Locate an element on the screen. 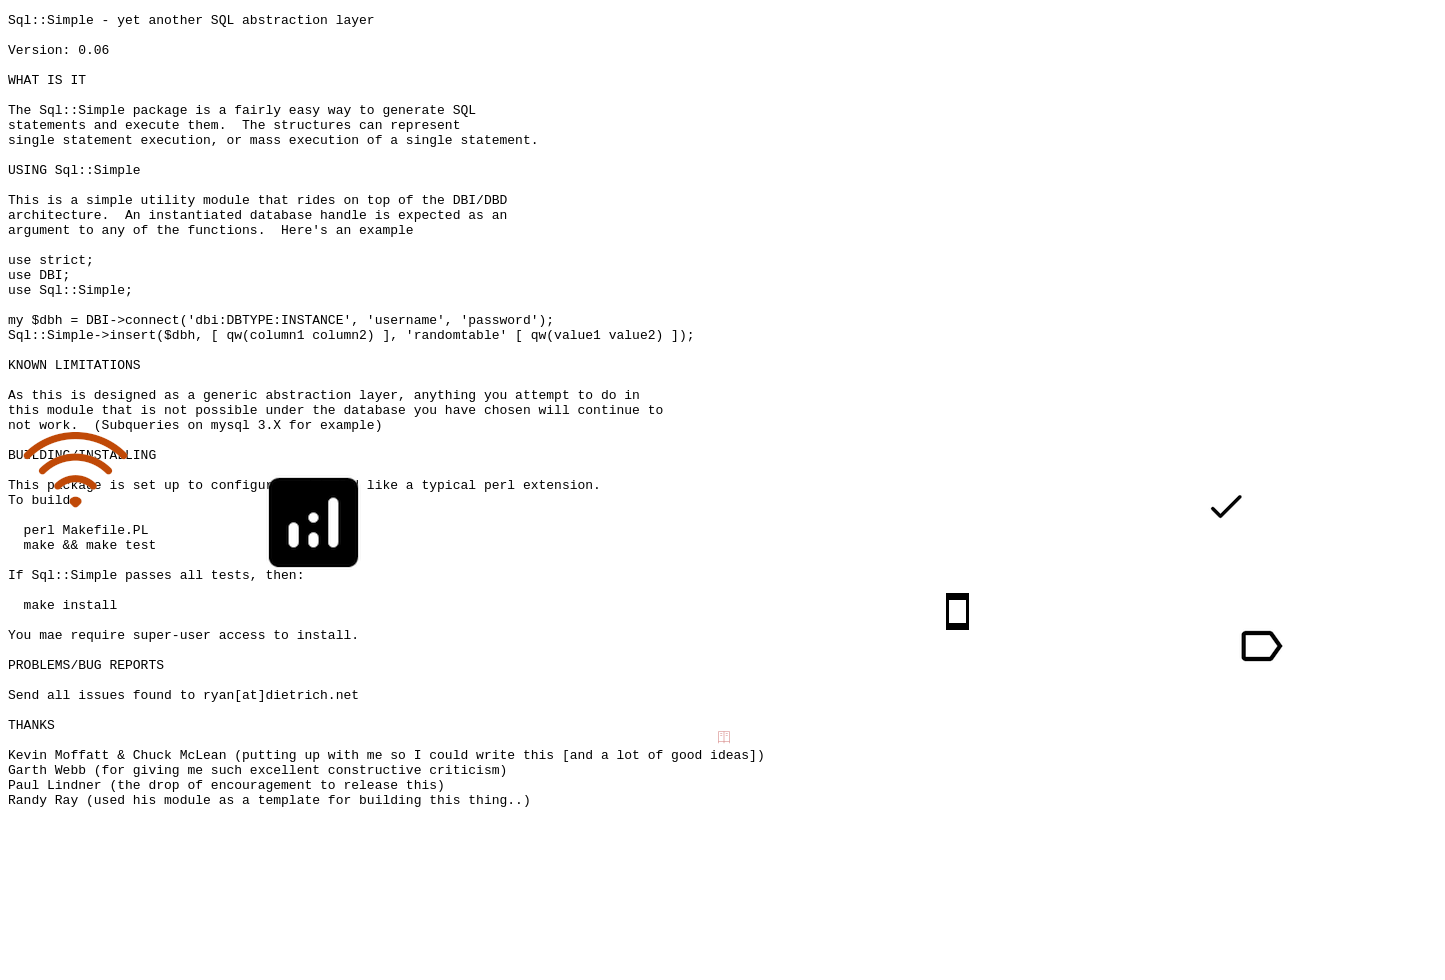  add a label or tag to an item is located at coordinates (1261, 646).